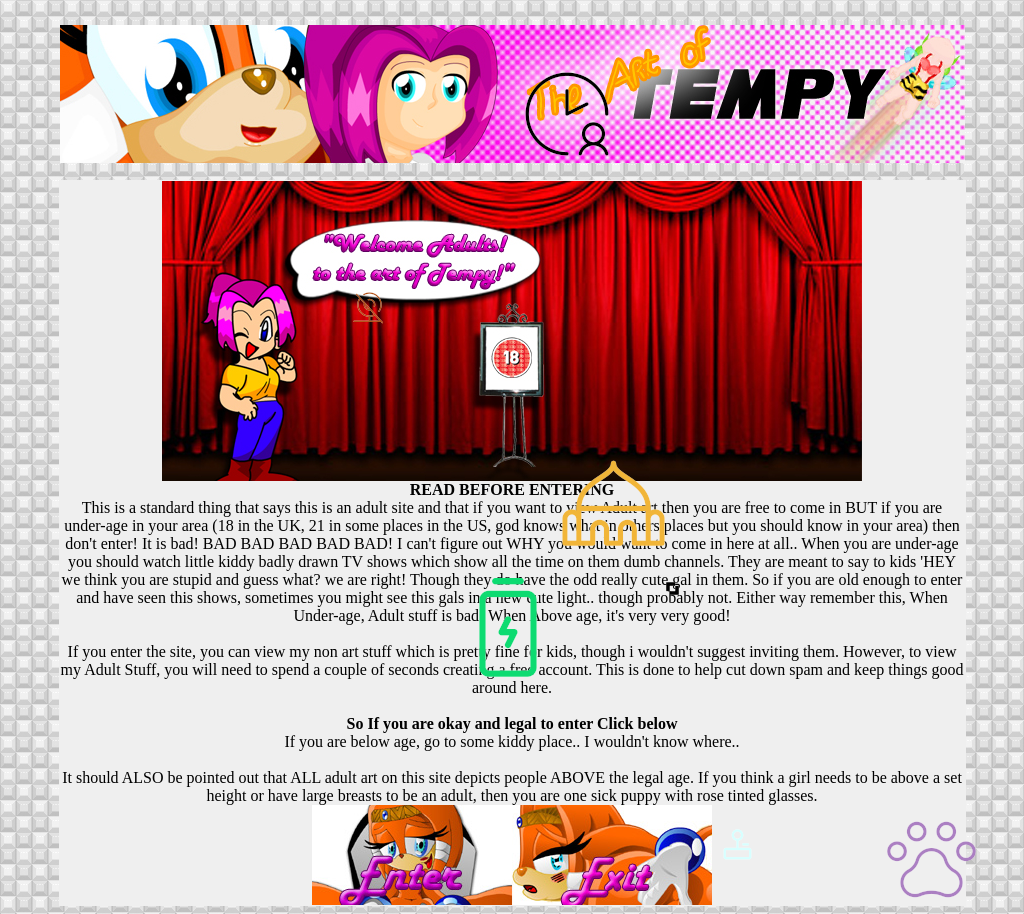 The image size is (1024, 914). What do you see at coordinates (737, 845) in the screenshot?
I see `access game controller settings` at bounding box center [737, 845].